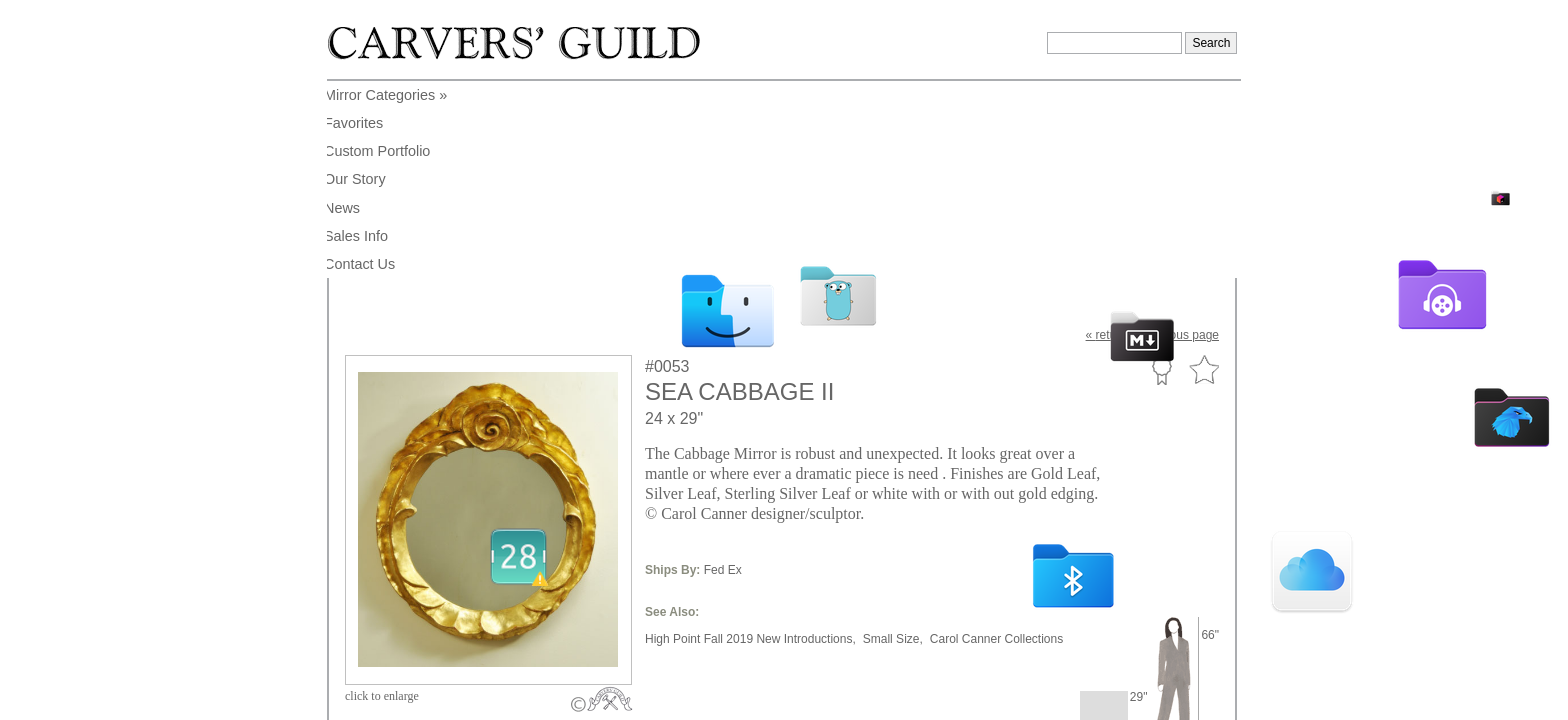 The image size is (1568, 720). I want to click on open folder containing Go programming files, so click(838, 298).